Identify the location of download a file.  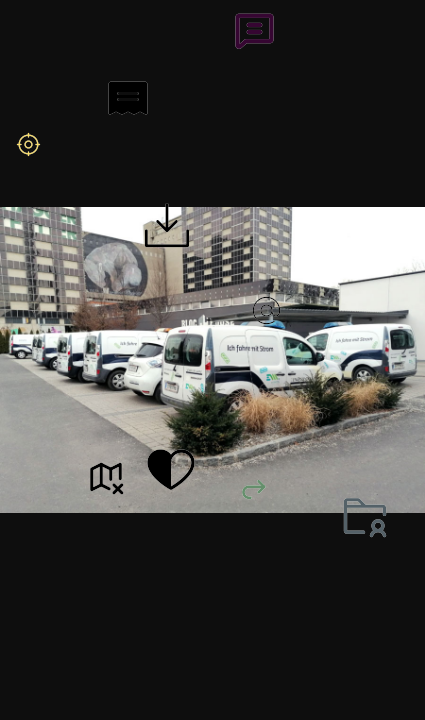
(167, 227).